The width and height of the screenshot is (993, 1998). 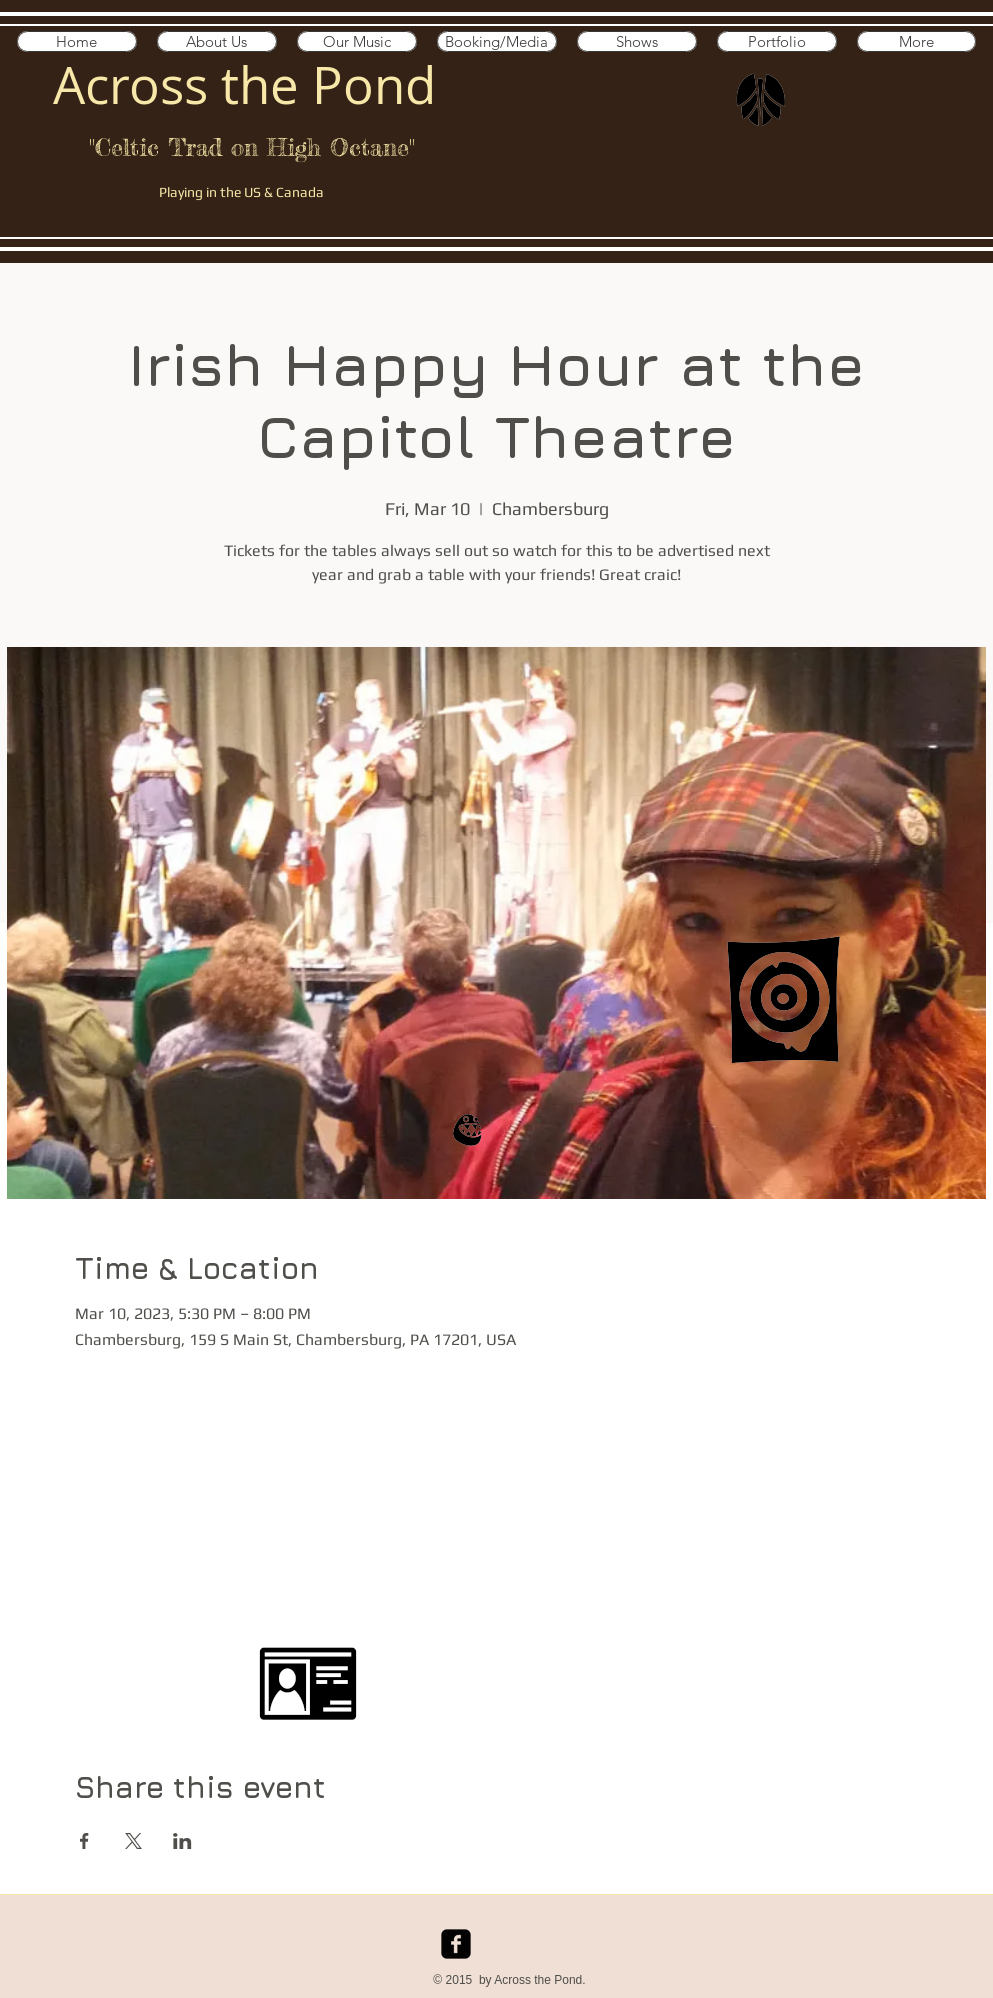 What do you see at coordinates (784, 999) in the screenshot?
I see `view wanted poster or bounty target` at bounding box center [784, 999].